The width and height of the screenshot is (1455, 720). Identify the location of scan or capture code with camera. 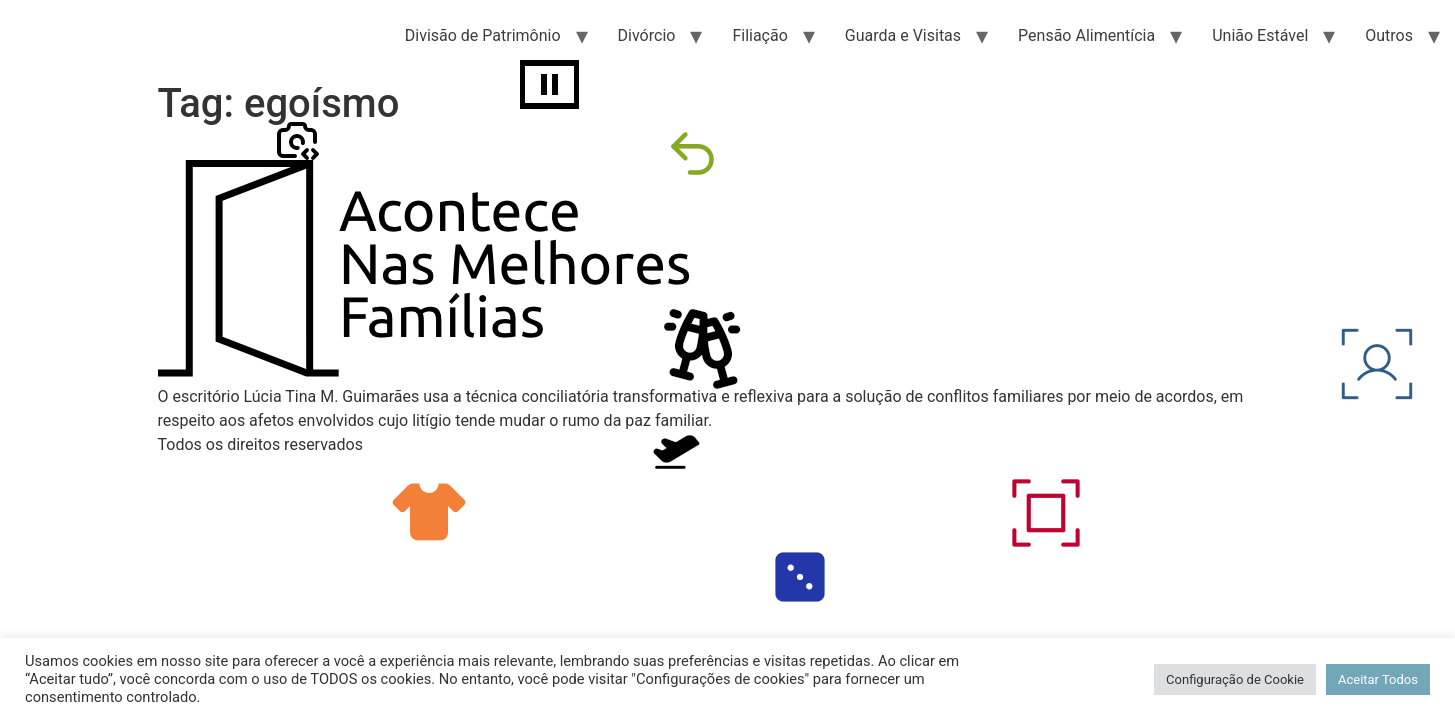
(297, 140).